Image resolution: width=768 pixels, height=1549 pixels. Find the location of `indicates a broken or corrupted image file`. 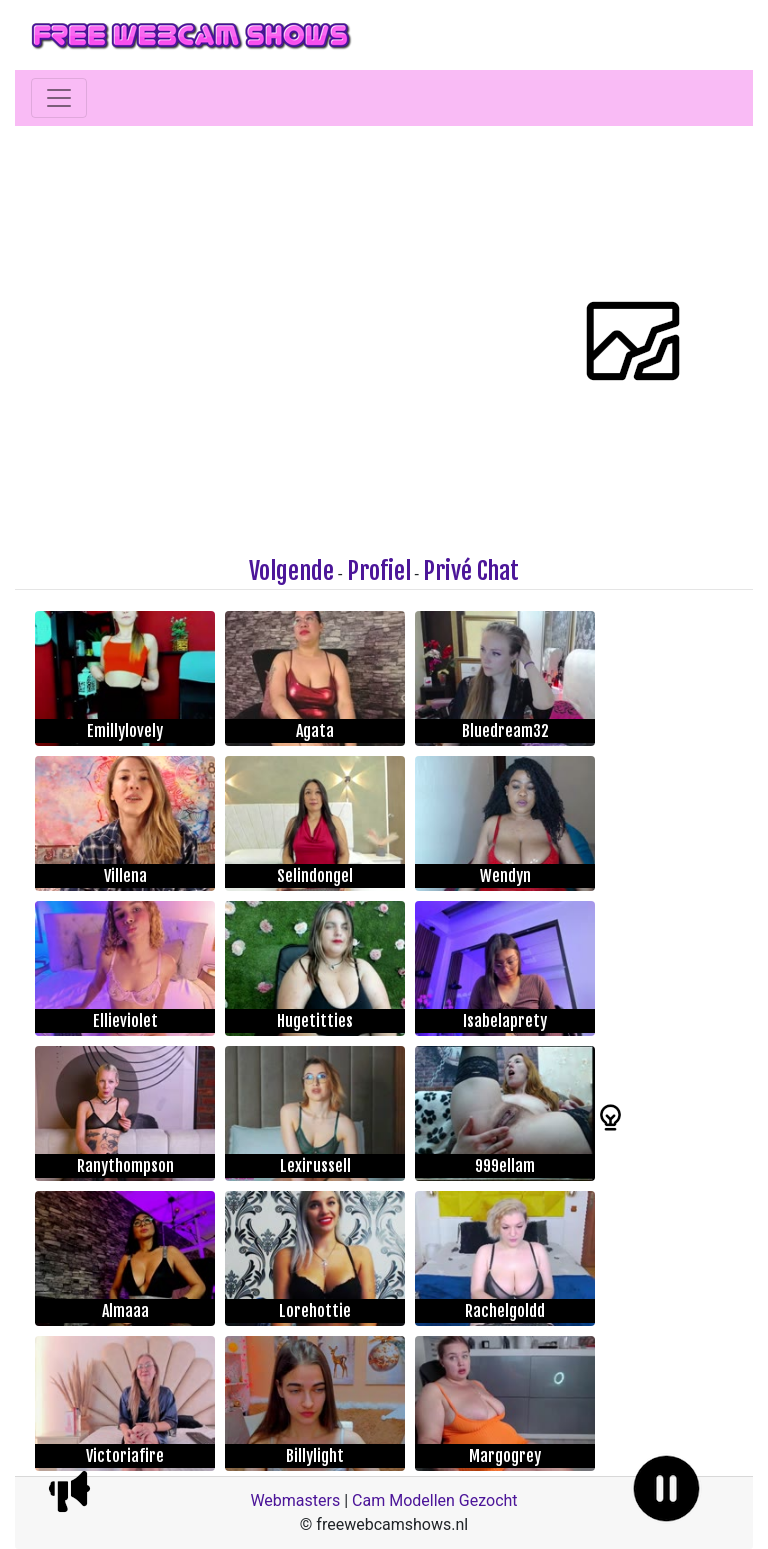

indicates a broken or corrupted image file is located at coordinates (633, 341).